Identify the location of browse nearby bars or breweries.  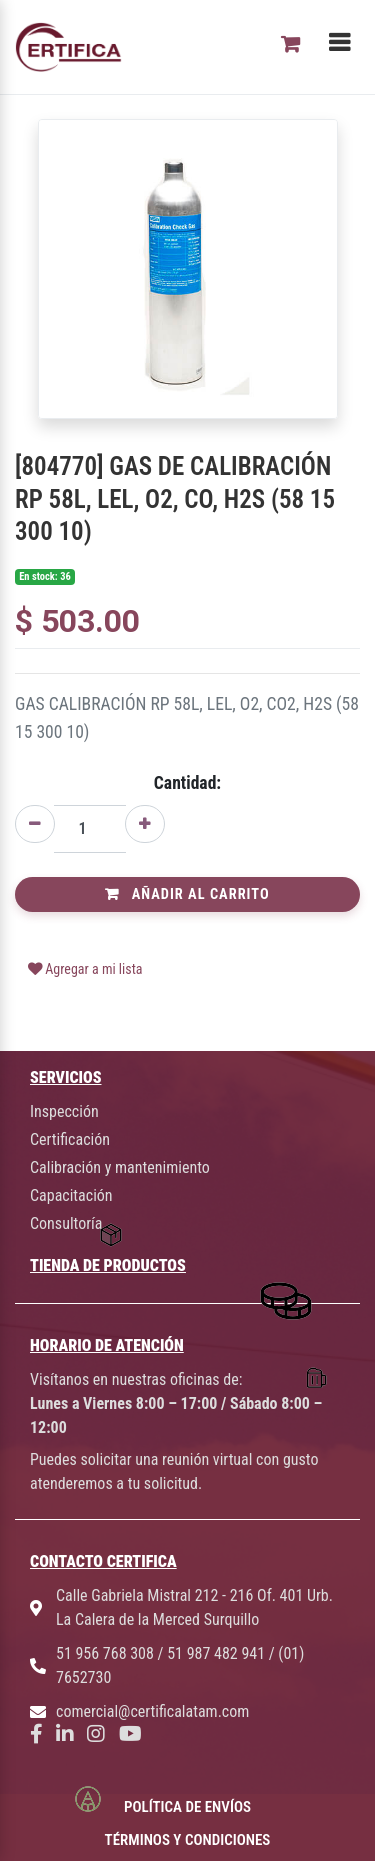
(315, 1378).